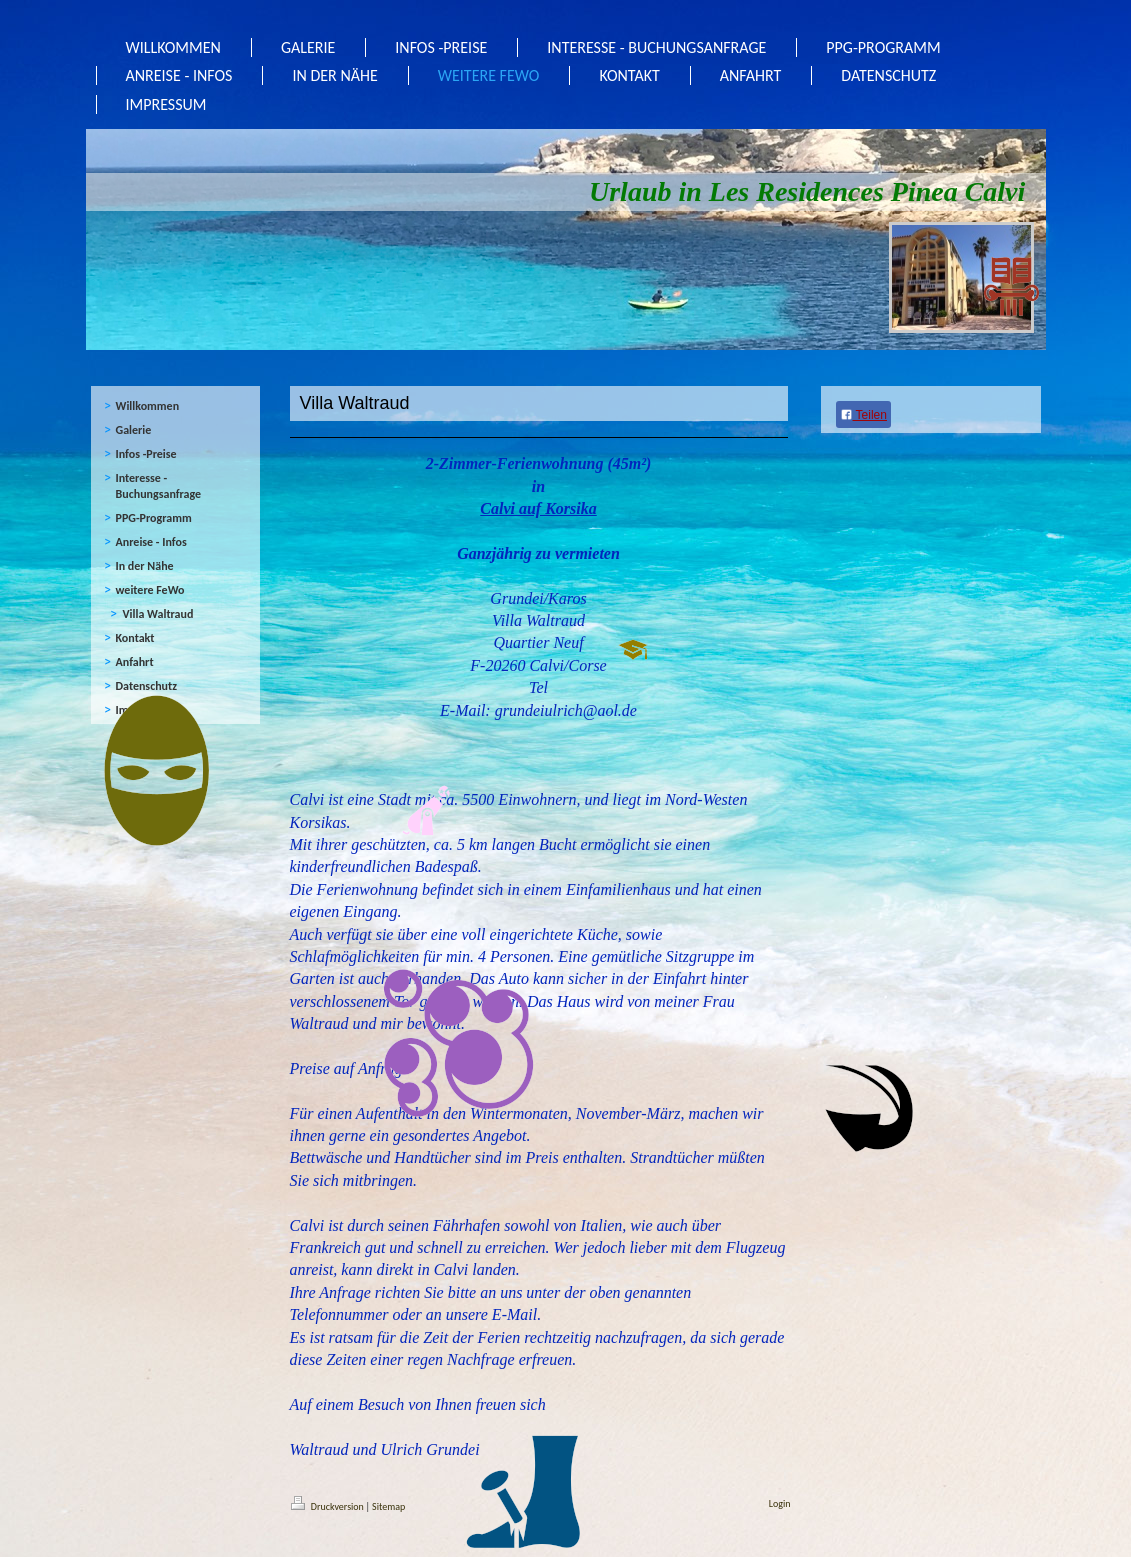 The image size is (1131, 1557). I want to click on access education or learning features, so click(633, 650).